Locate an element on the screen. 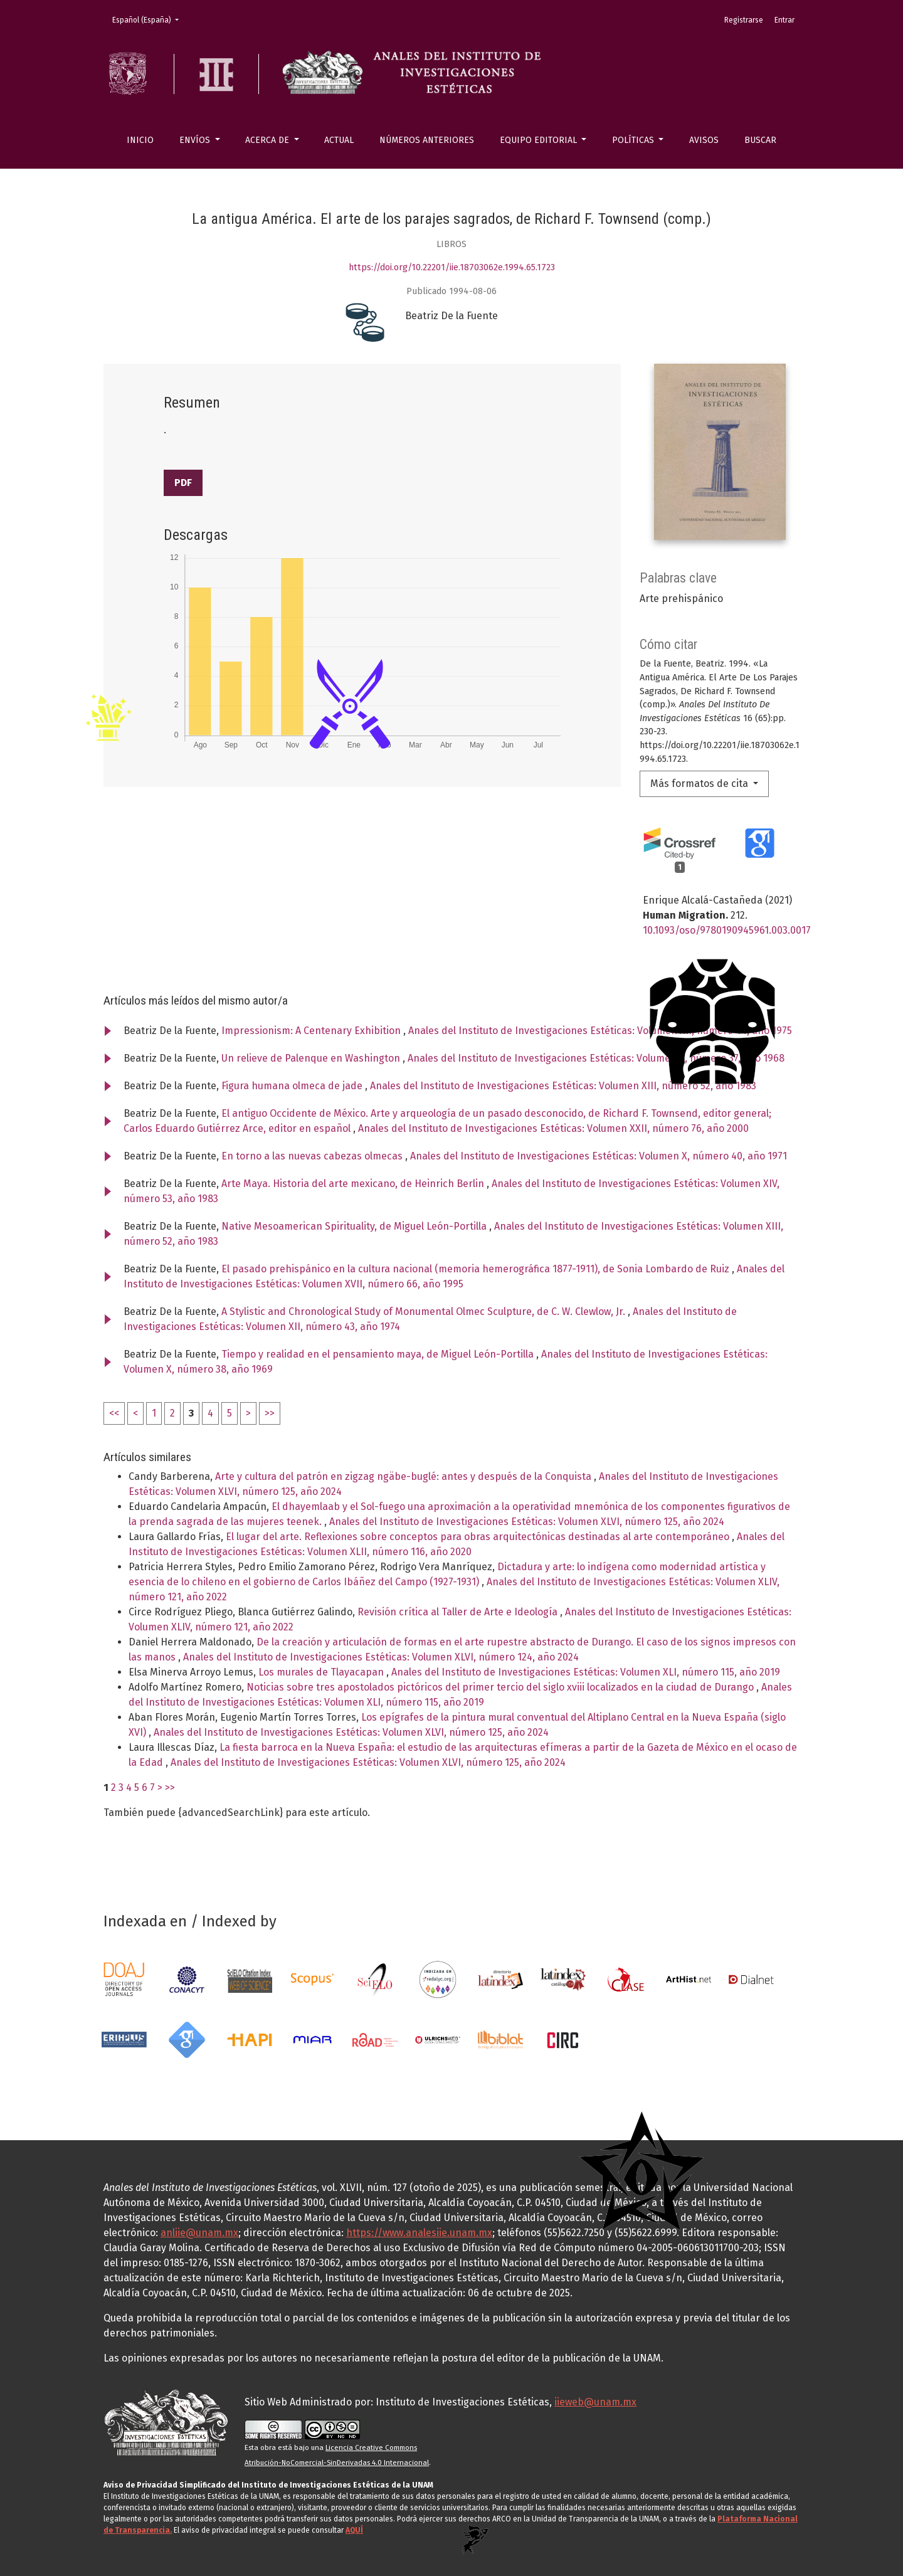 The height and width of the screenshot is (2576, 903). trim or cut selected content is located at coordinates (350, 703).